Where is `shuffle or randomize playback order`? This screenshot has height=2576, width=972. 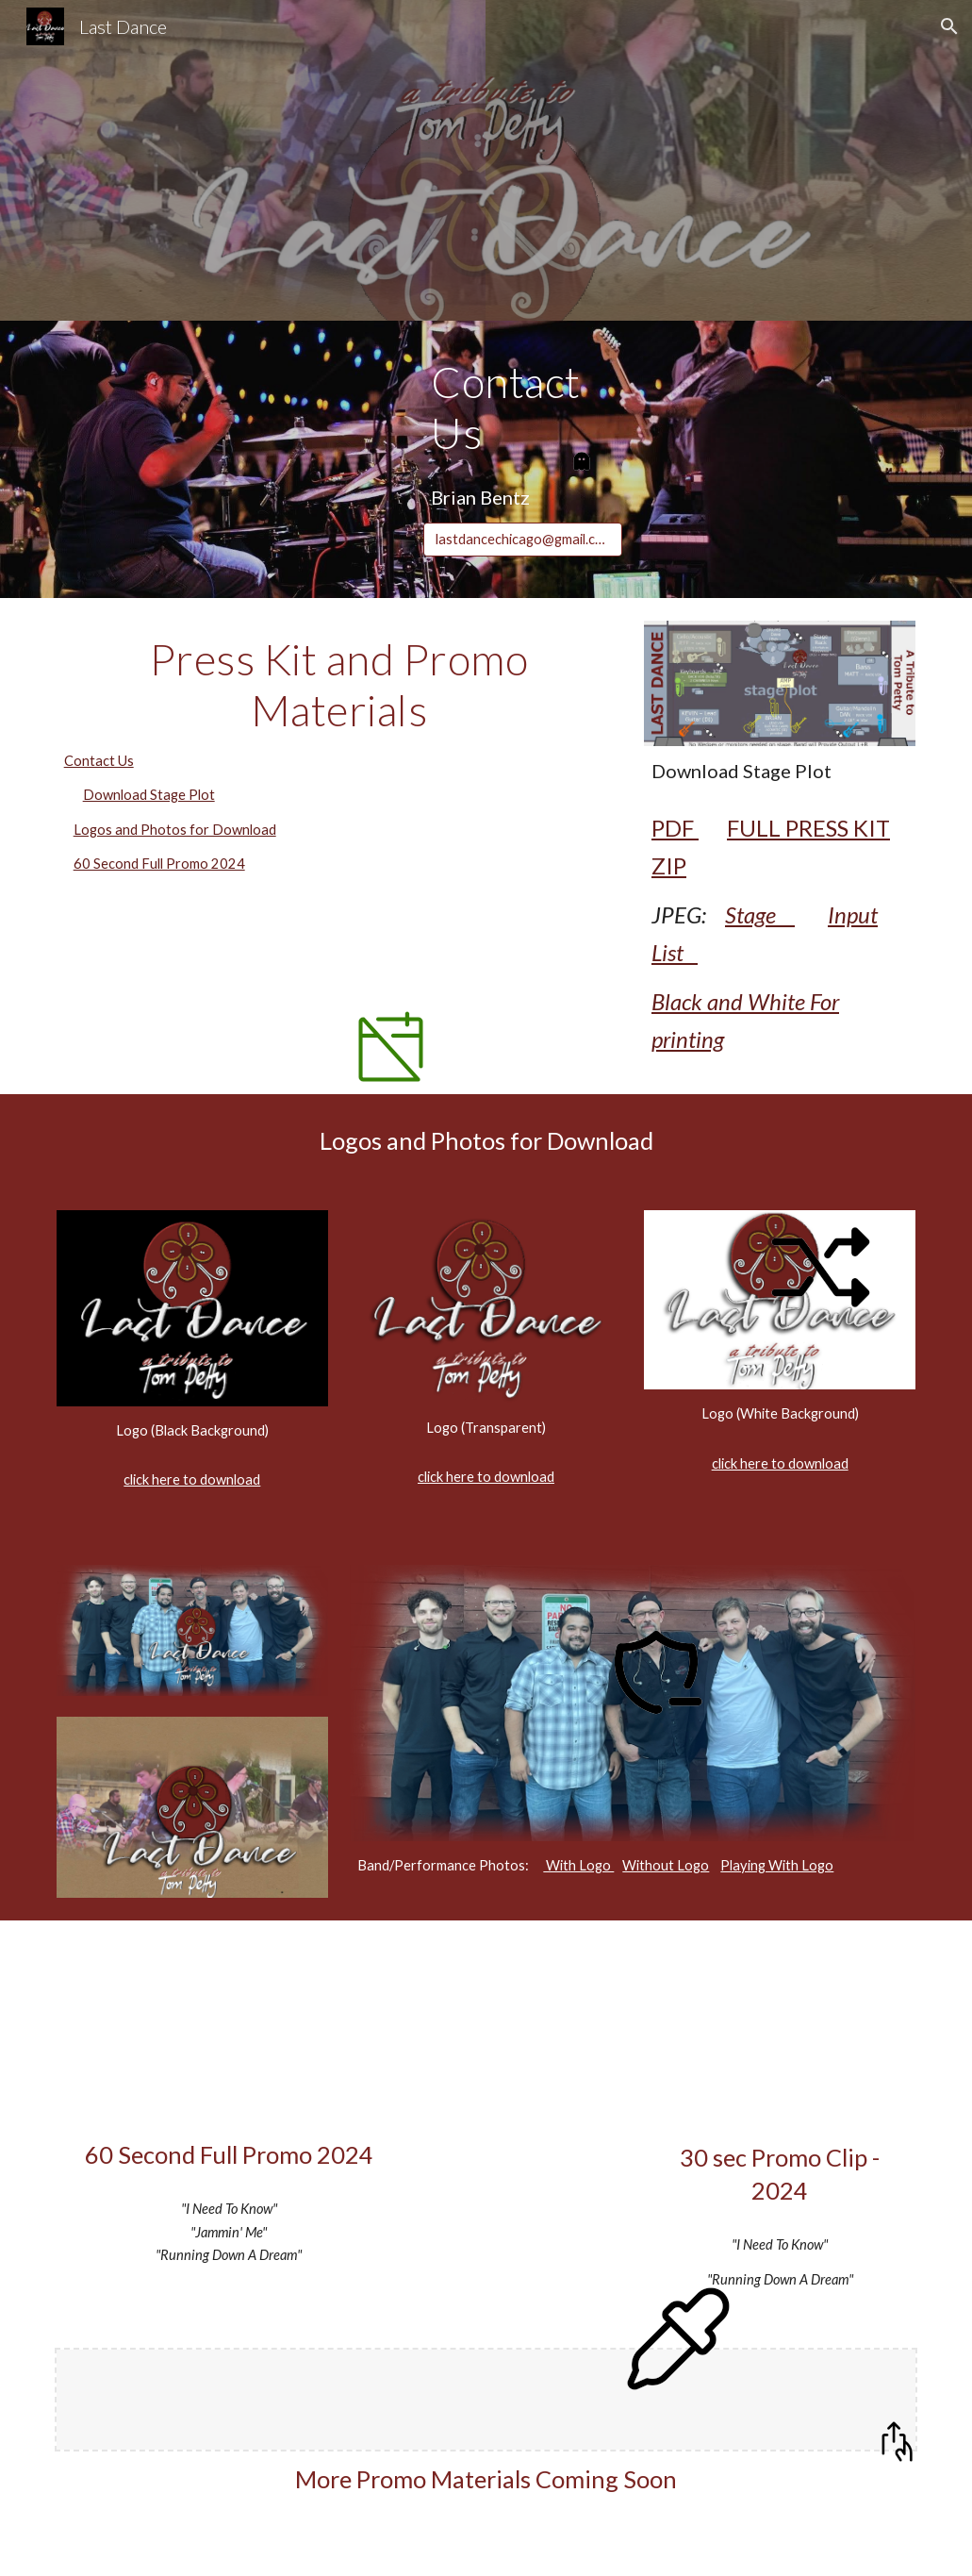
shuffle or randomize playback order is located at coordinates (818, 1267).